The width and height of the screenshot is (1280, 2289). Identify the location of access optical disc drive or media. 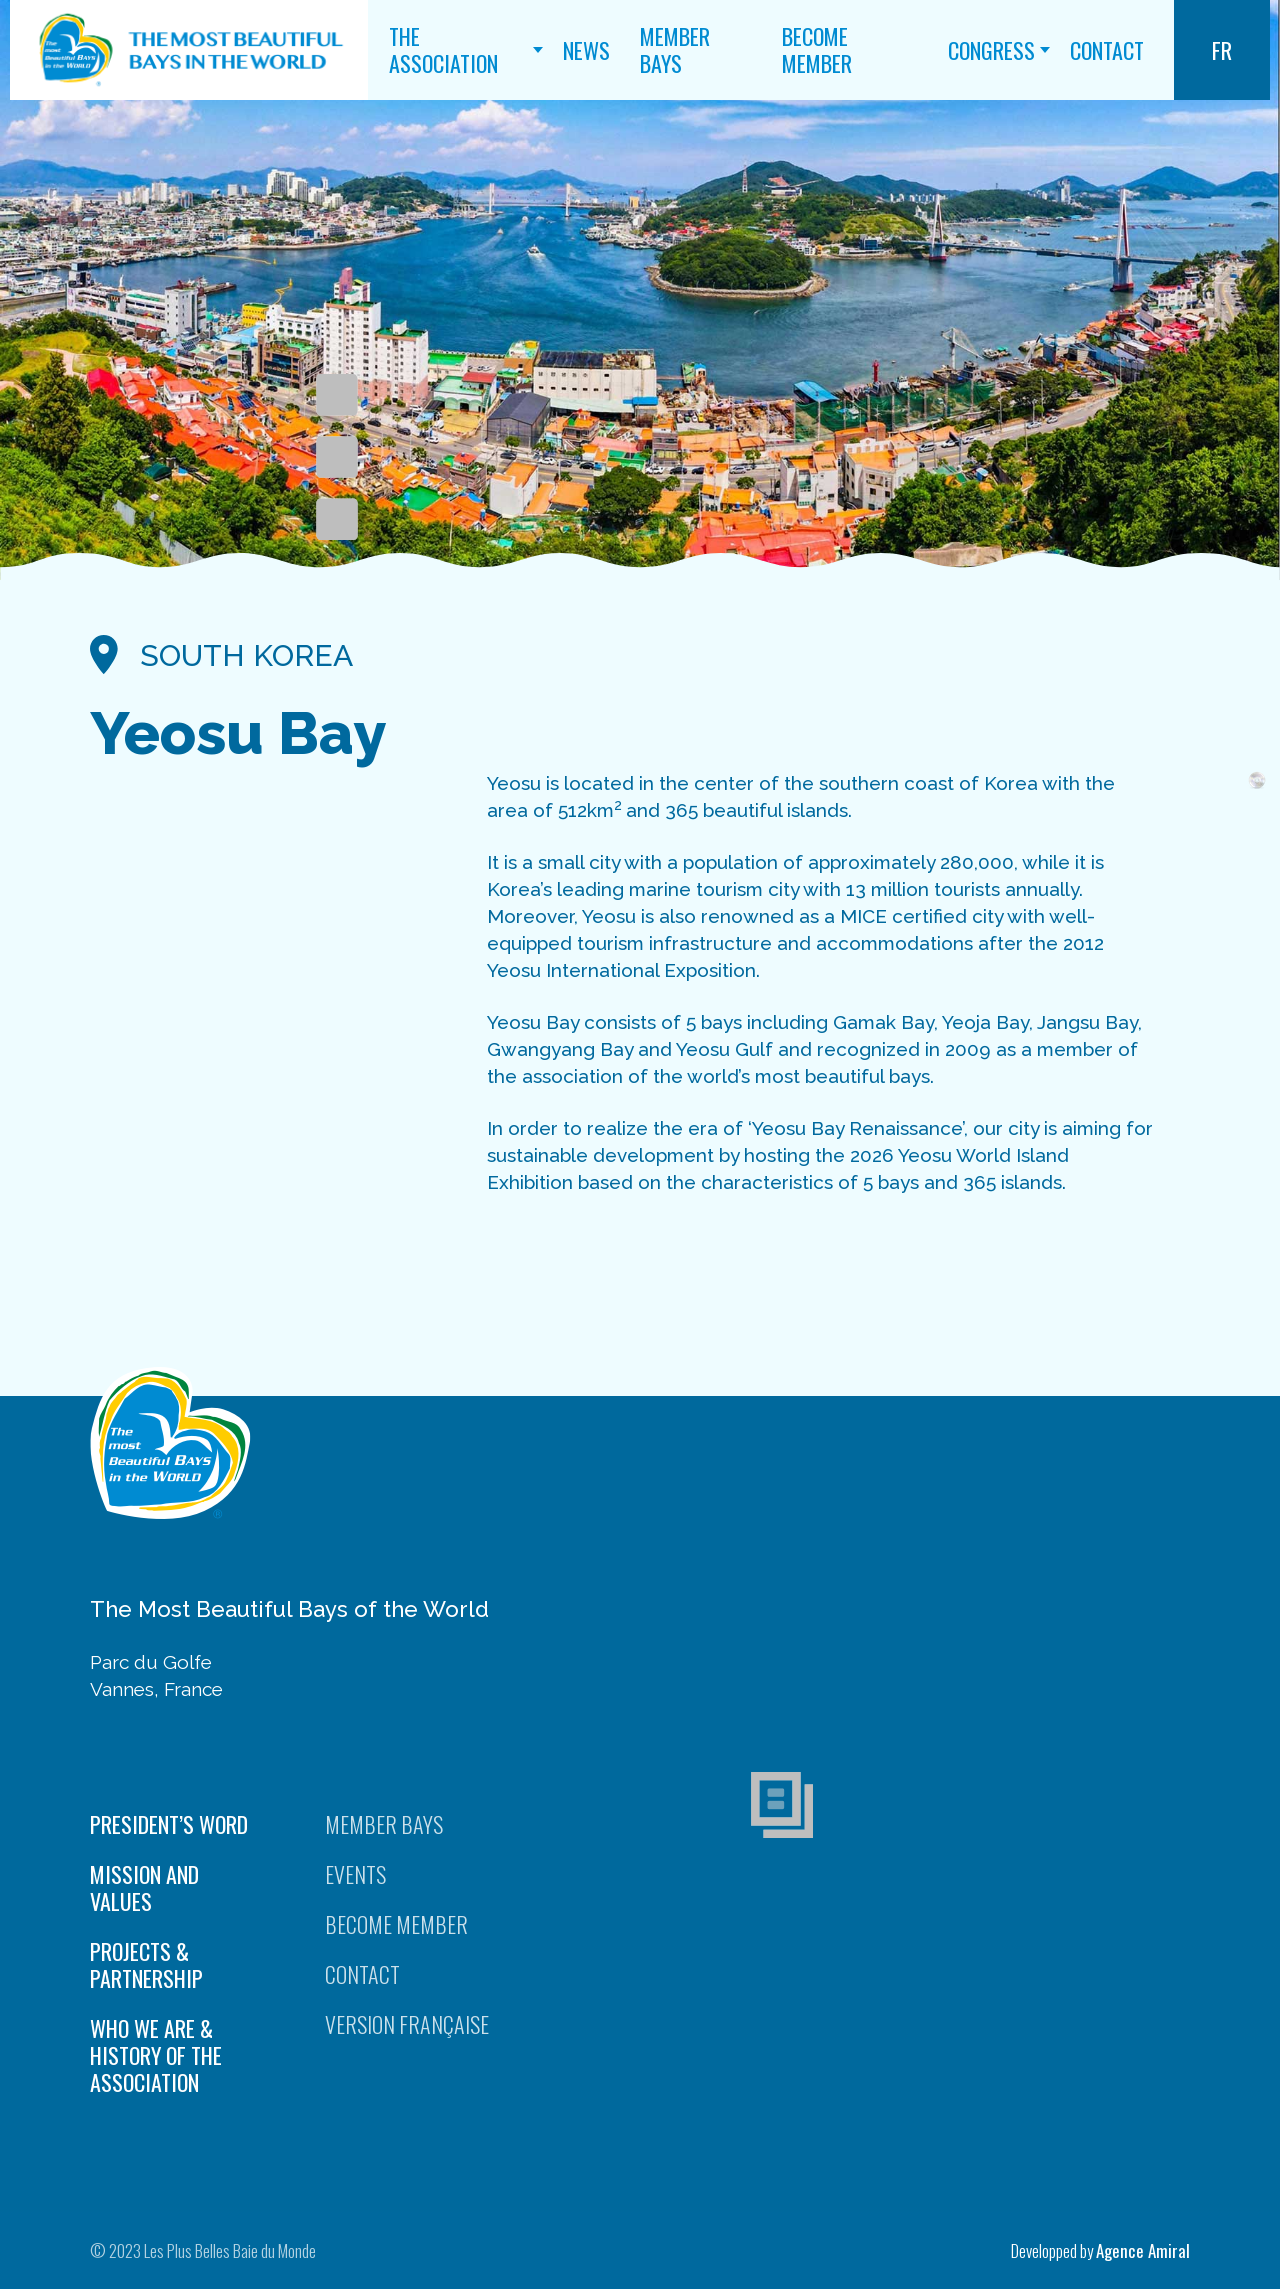
(1257, 780).